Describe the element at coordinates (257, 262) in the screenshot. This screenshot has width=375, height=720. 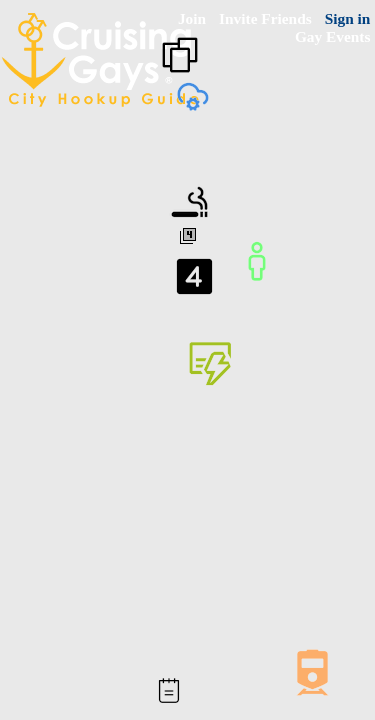
I see `view your profile` at that location.